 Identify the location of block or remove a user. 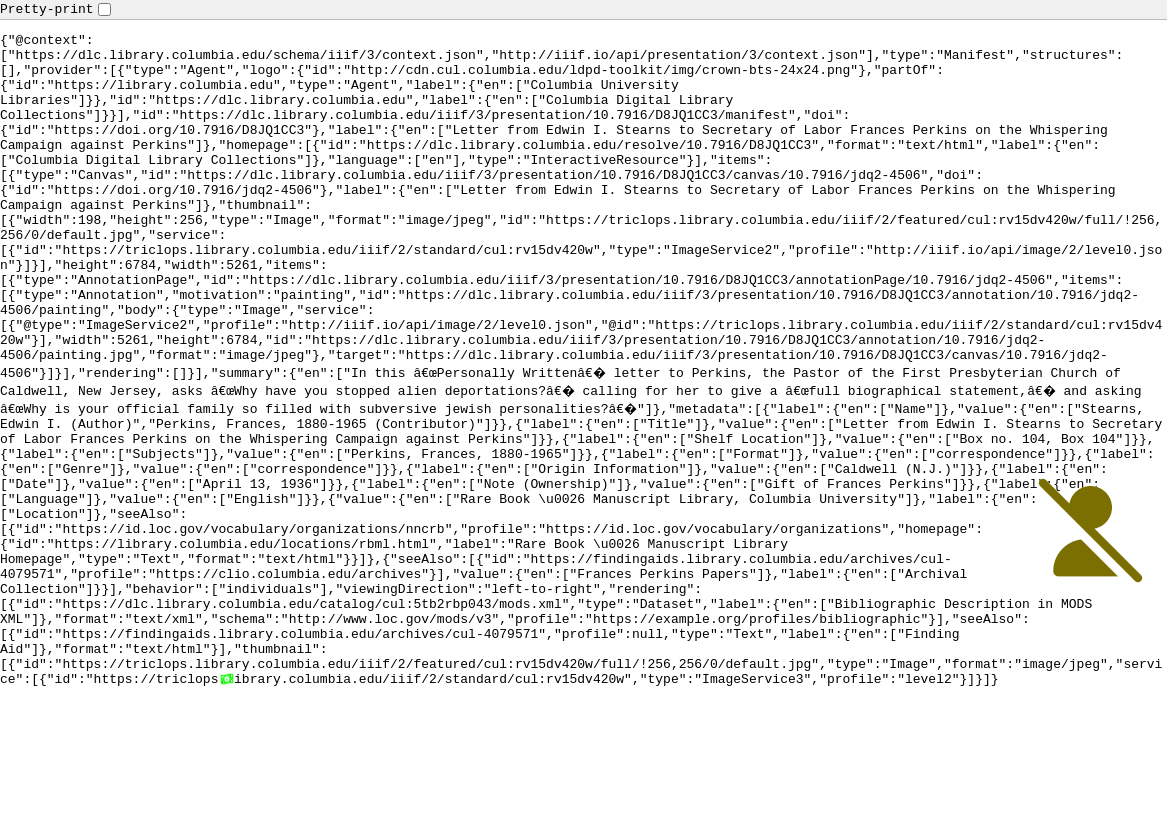
(1090, 530).